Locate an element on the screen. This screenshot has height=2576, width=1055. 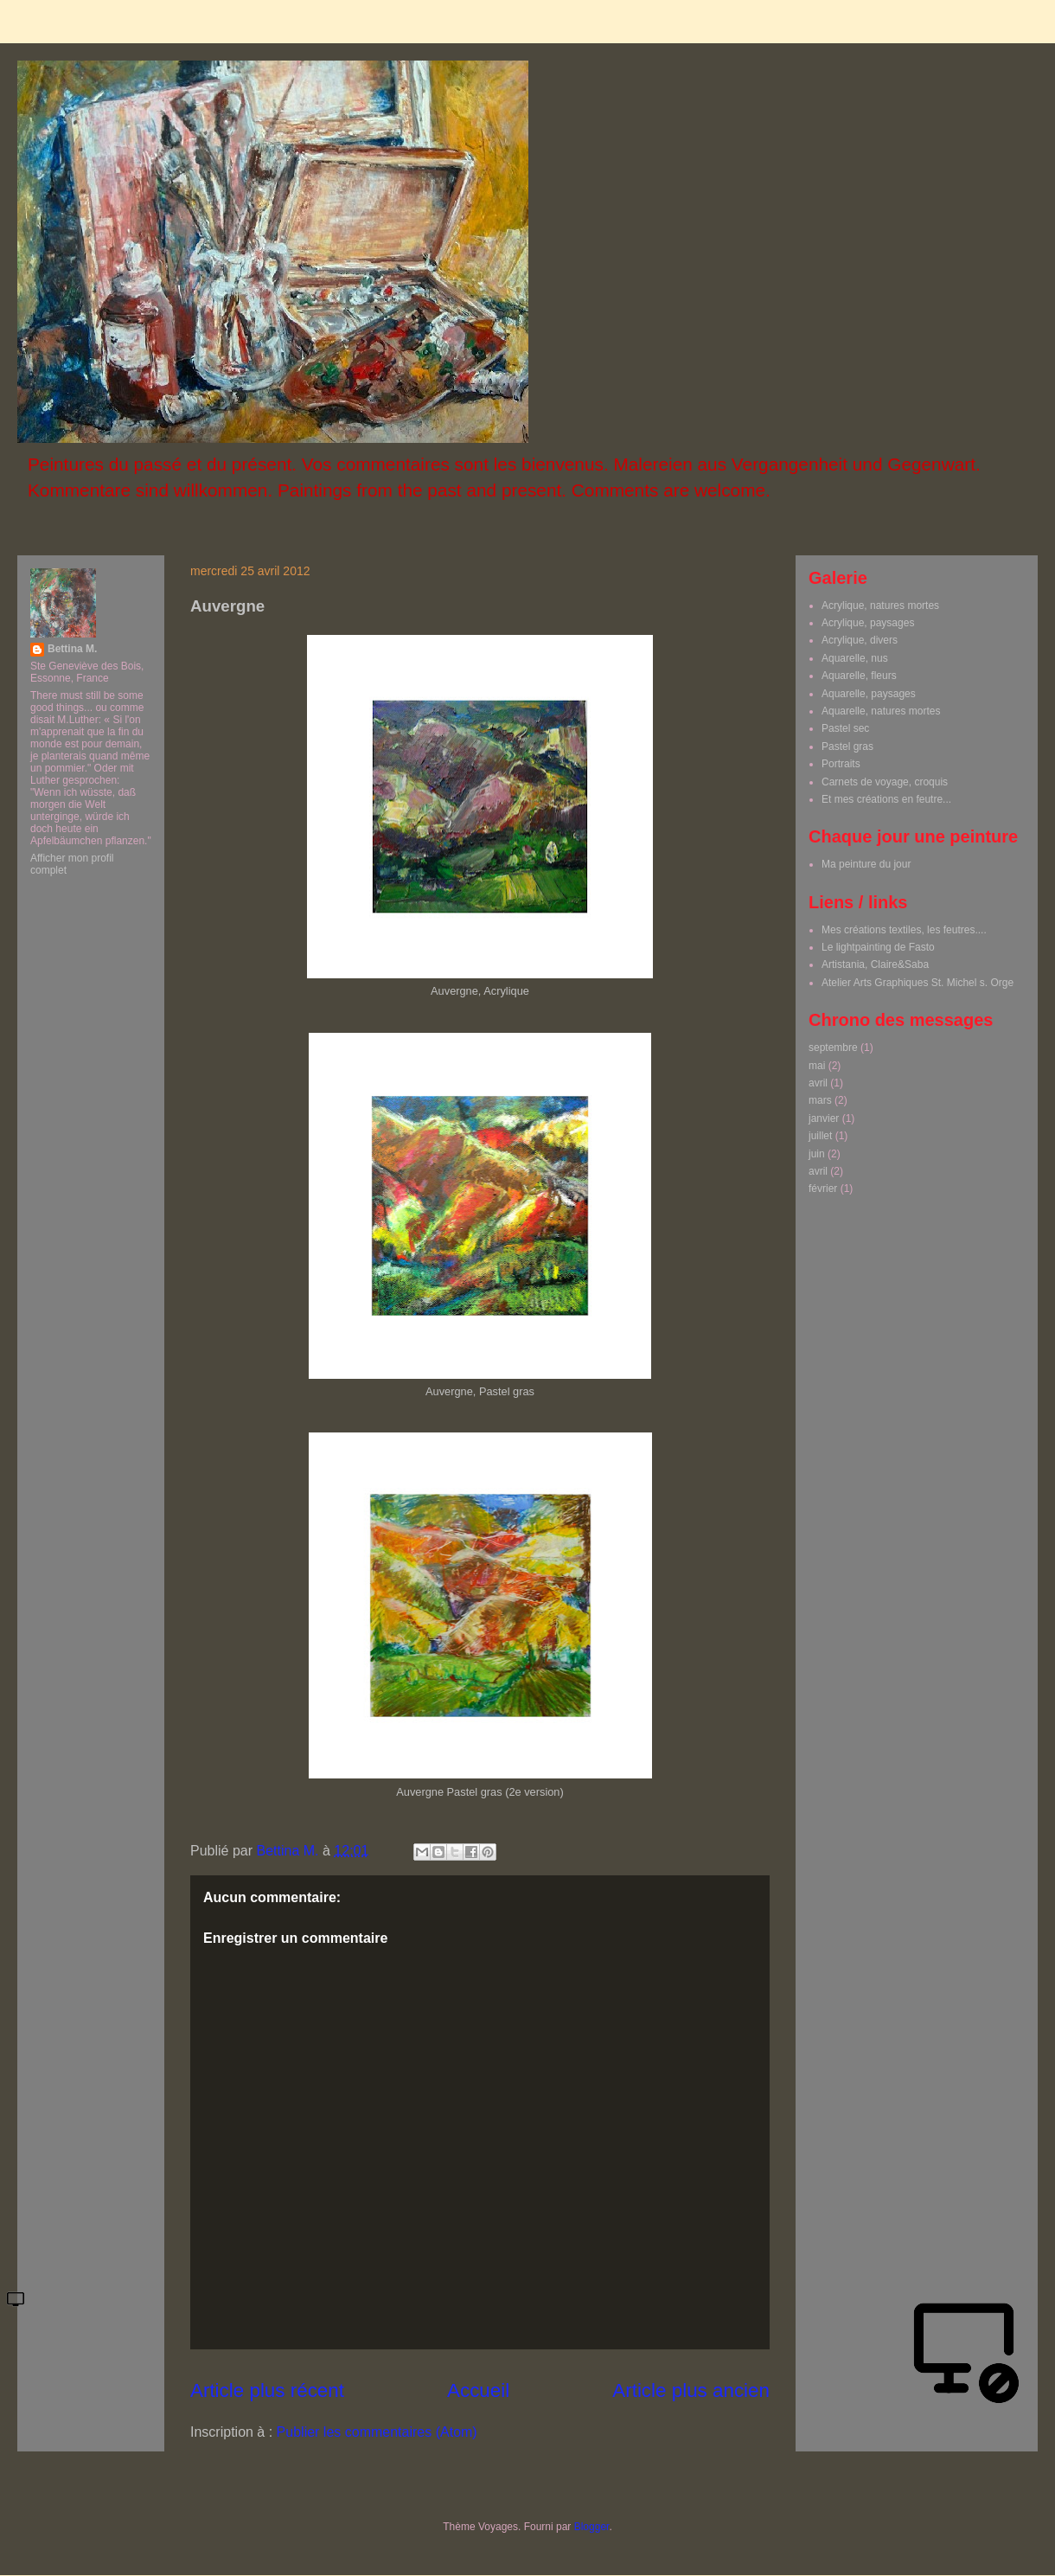
access tv or display settings is located at coordinates (16, 2299).